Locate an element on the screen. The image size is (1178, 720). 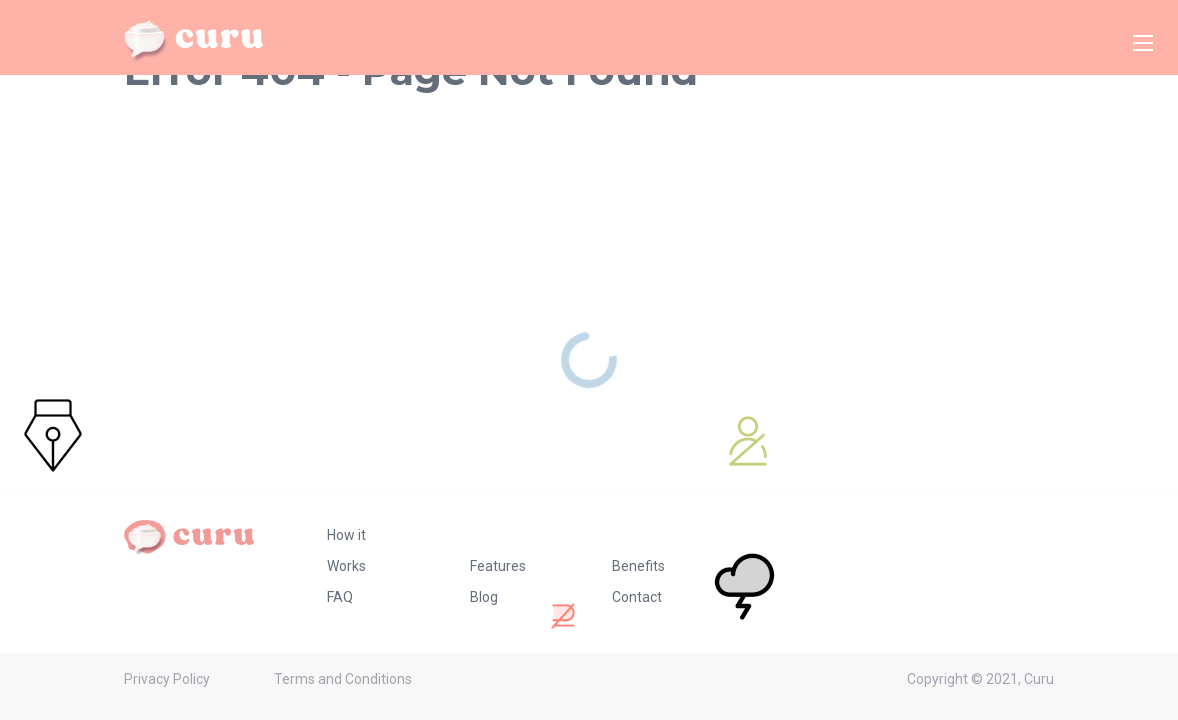
access drawing or illustration tools is located at coordinates (53, 433).